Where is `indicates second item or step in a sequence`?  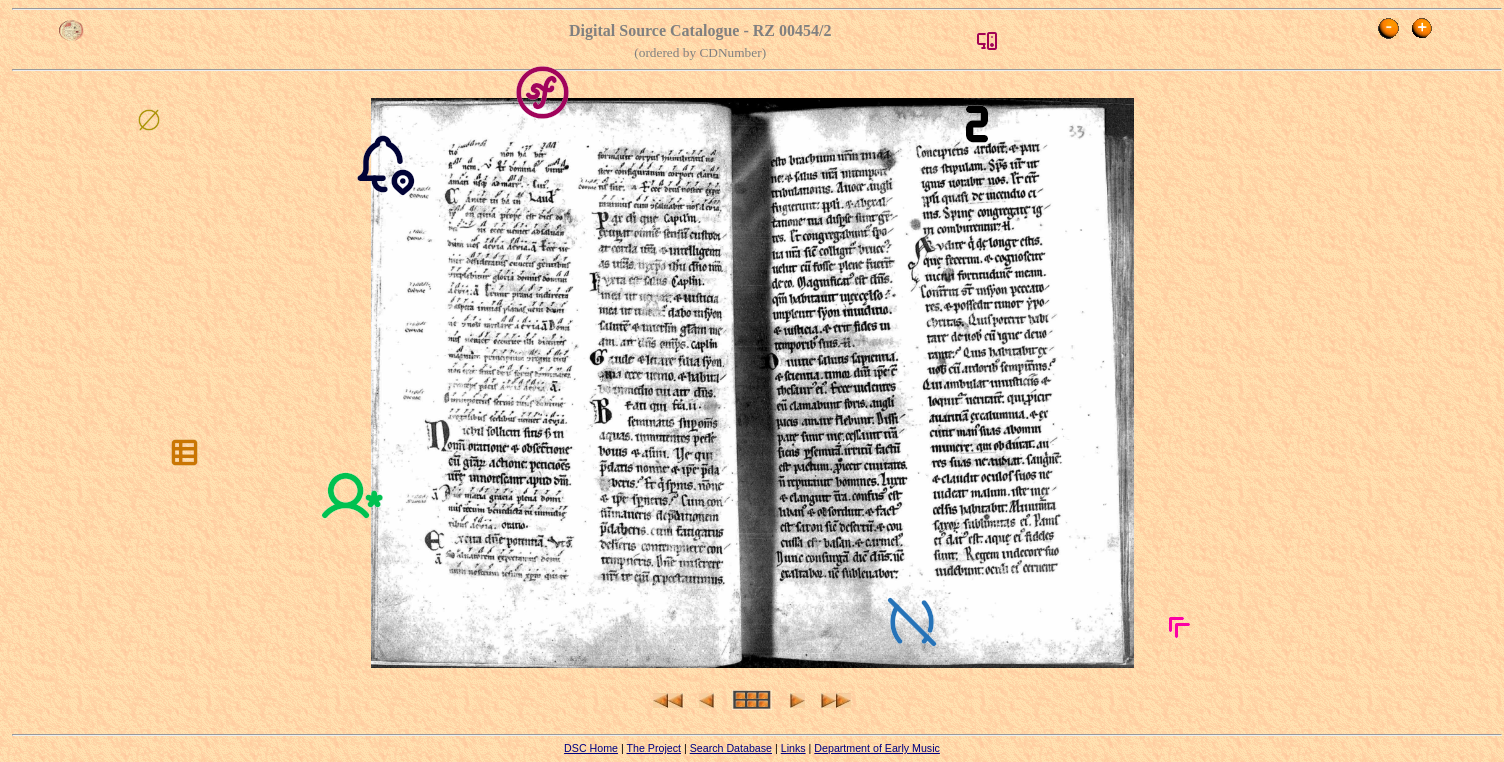 indicates second item or step in a sequence is located at coordinates (977, 124).